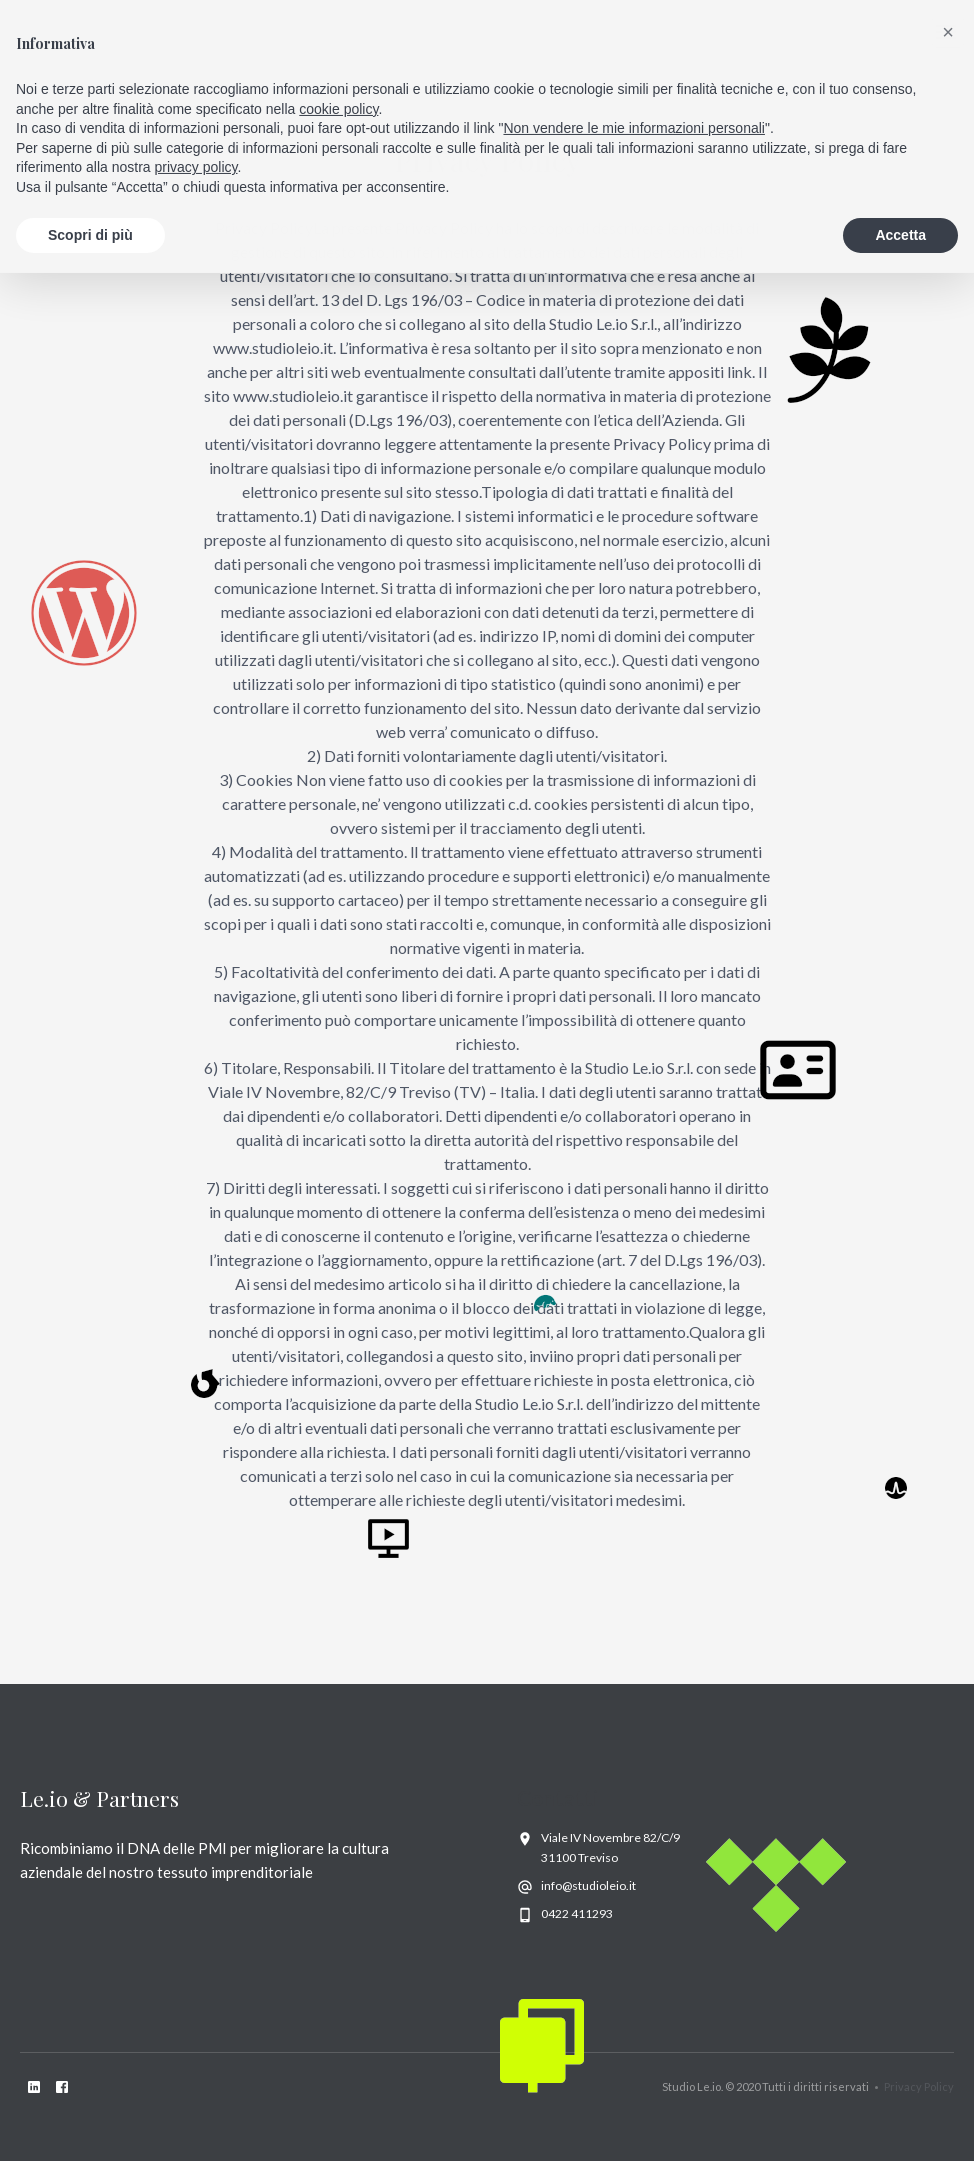  I want to click on broadcom company logo, so click(896, 1488).